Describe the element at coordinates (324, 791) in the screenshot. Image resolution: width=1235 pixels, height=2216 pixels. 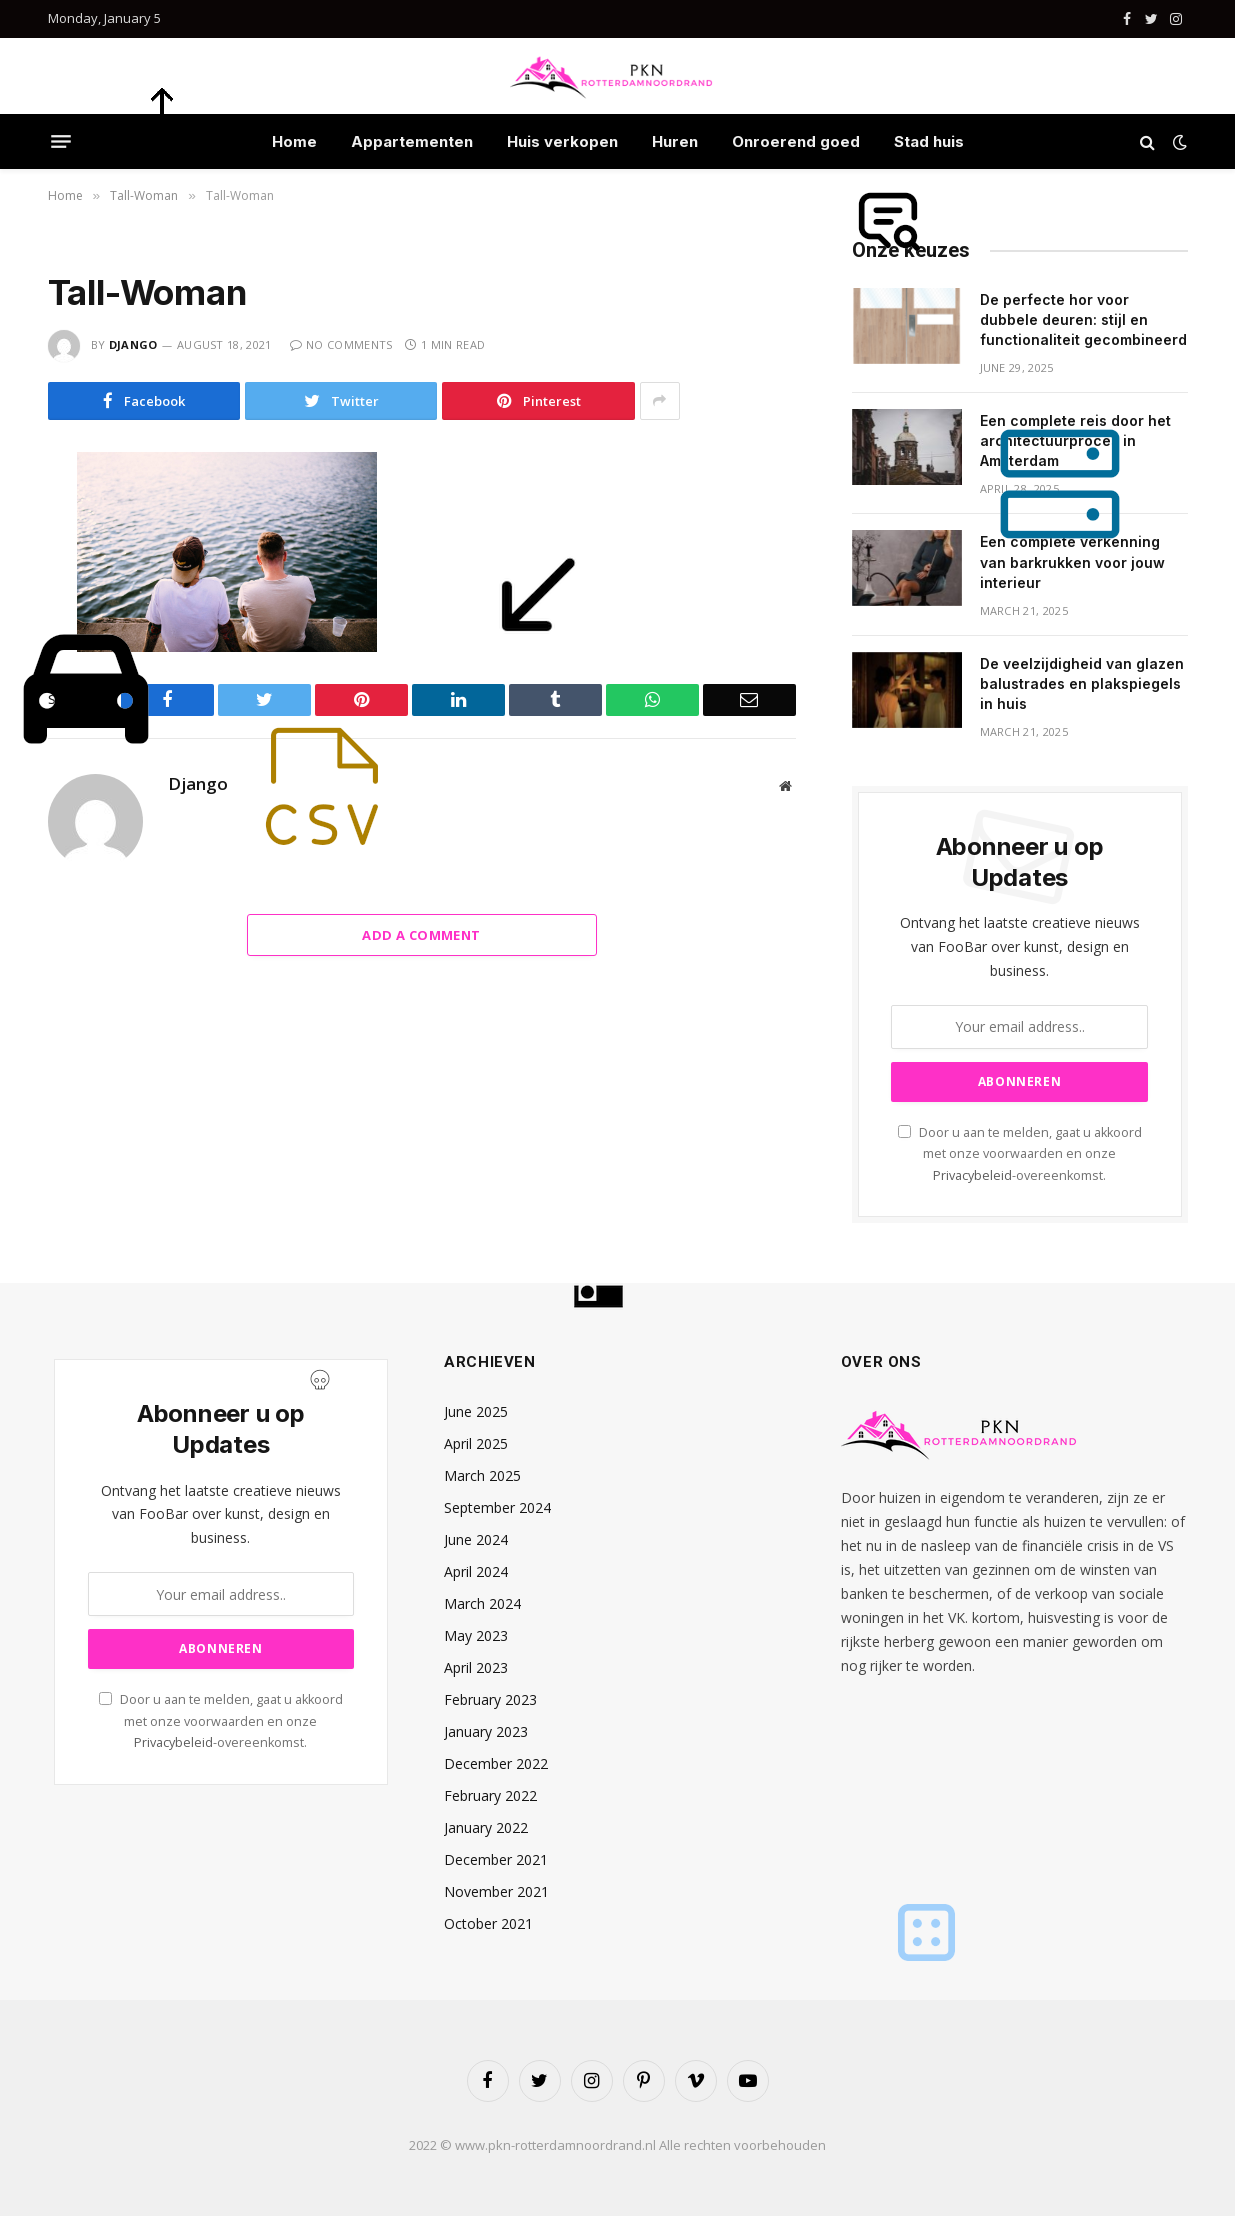
I see `open or view a CSV file` at that location.